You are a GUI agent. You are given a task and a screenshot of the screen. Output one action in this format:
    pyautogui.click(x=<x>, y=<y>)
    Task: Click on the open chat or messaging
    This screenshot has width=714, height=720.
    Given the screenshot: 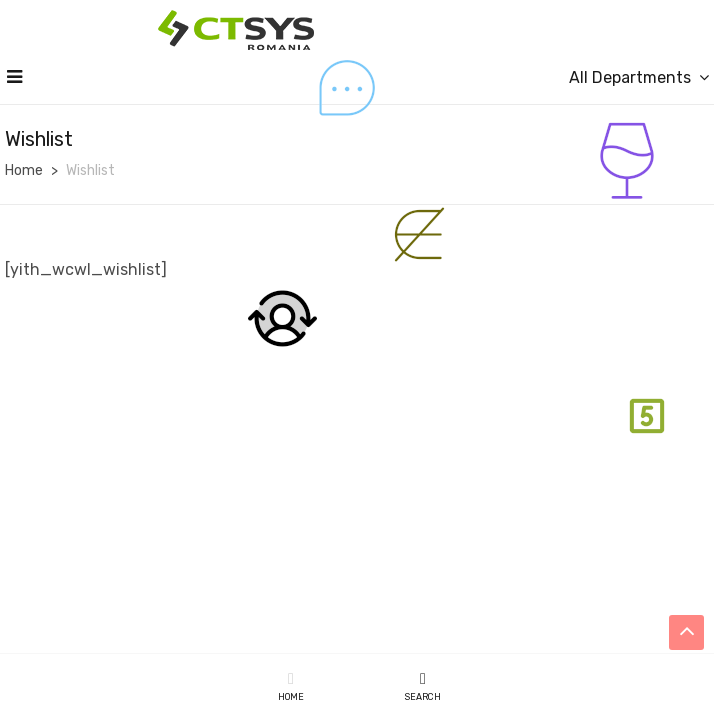 What is the action you would take?
    pyautogui.click(x=346, y=89)
    